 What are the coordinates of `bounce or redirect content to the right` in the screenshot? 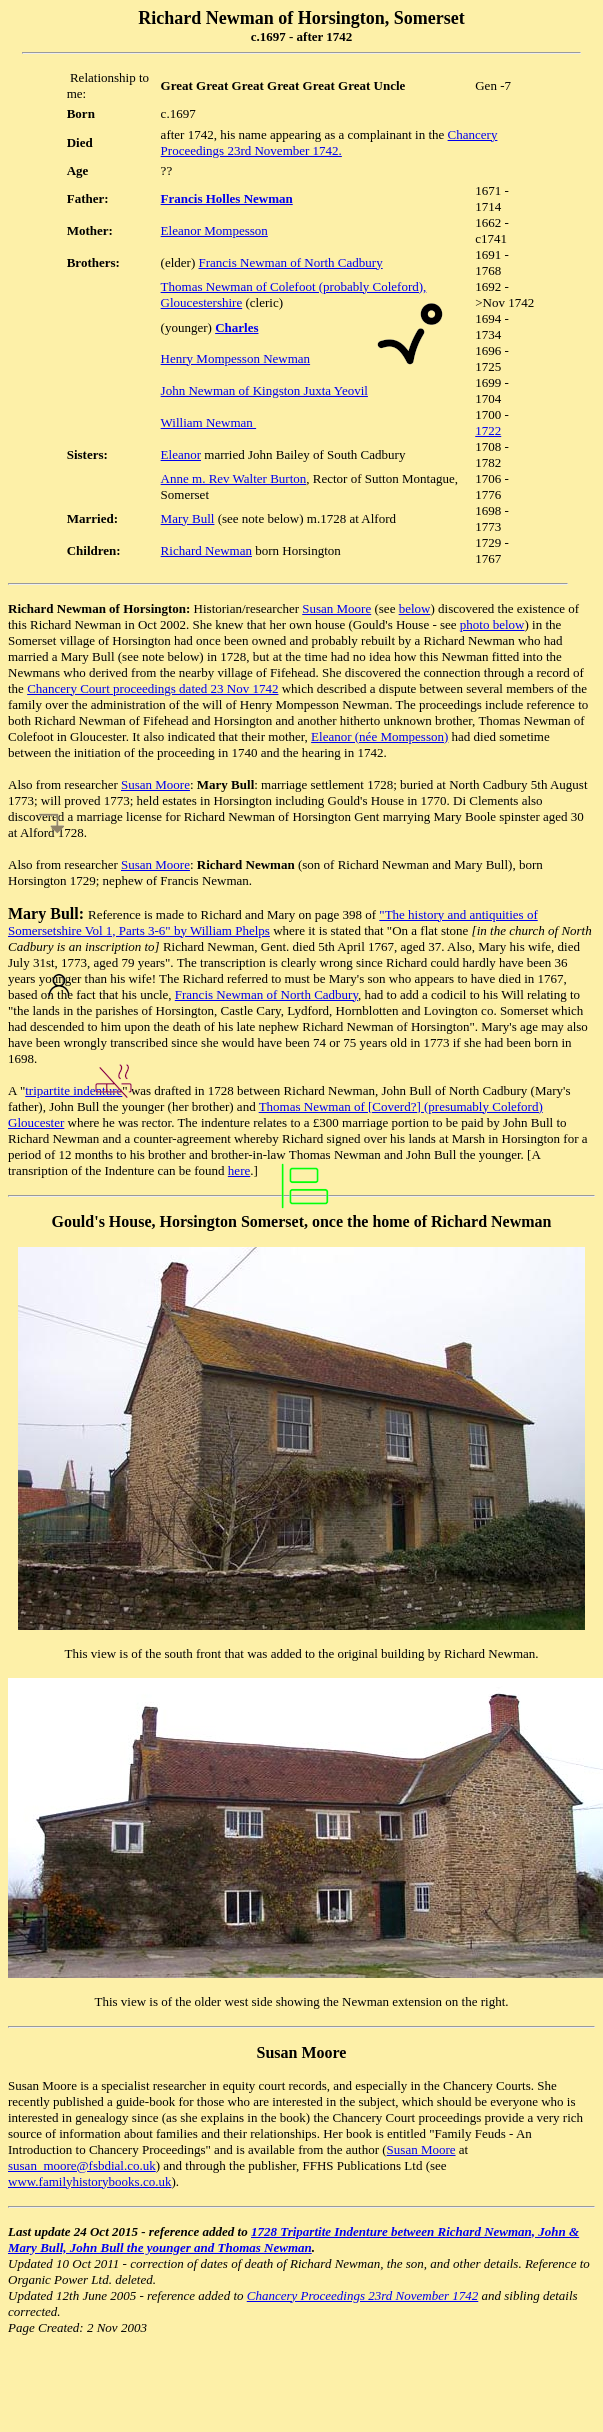 It's located at (410, 332).